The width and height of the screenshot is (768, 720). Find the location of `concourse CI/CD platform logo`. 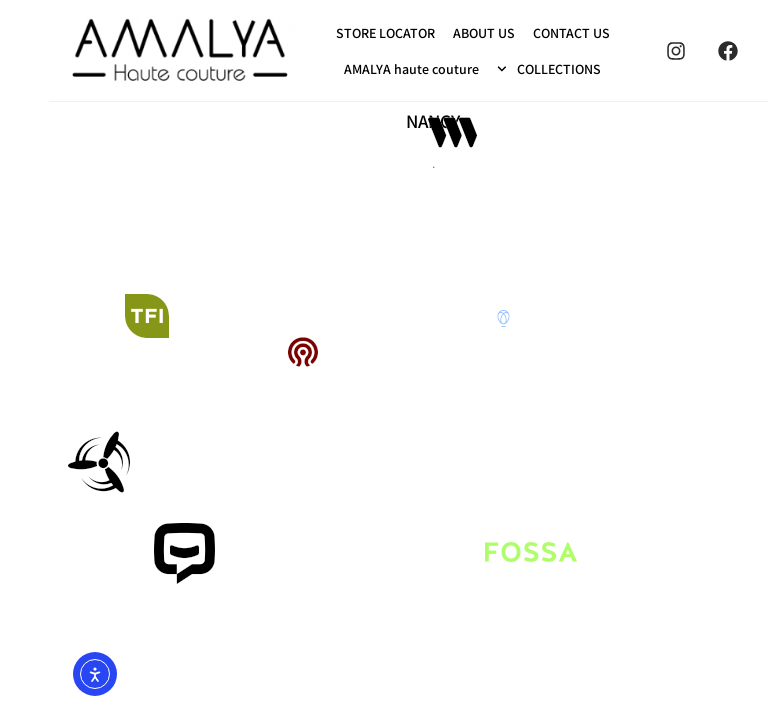

concourse CI/CD platform logo is located at coordinates (99, 462).